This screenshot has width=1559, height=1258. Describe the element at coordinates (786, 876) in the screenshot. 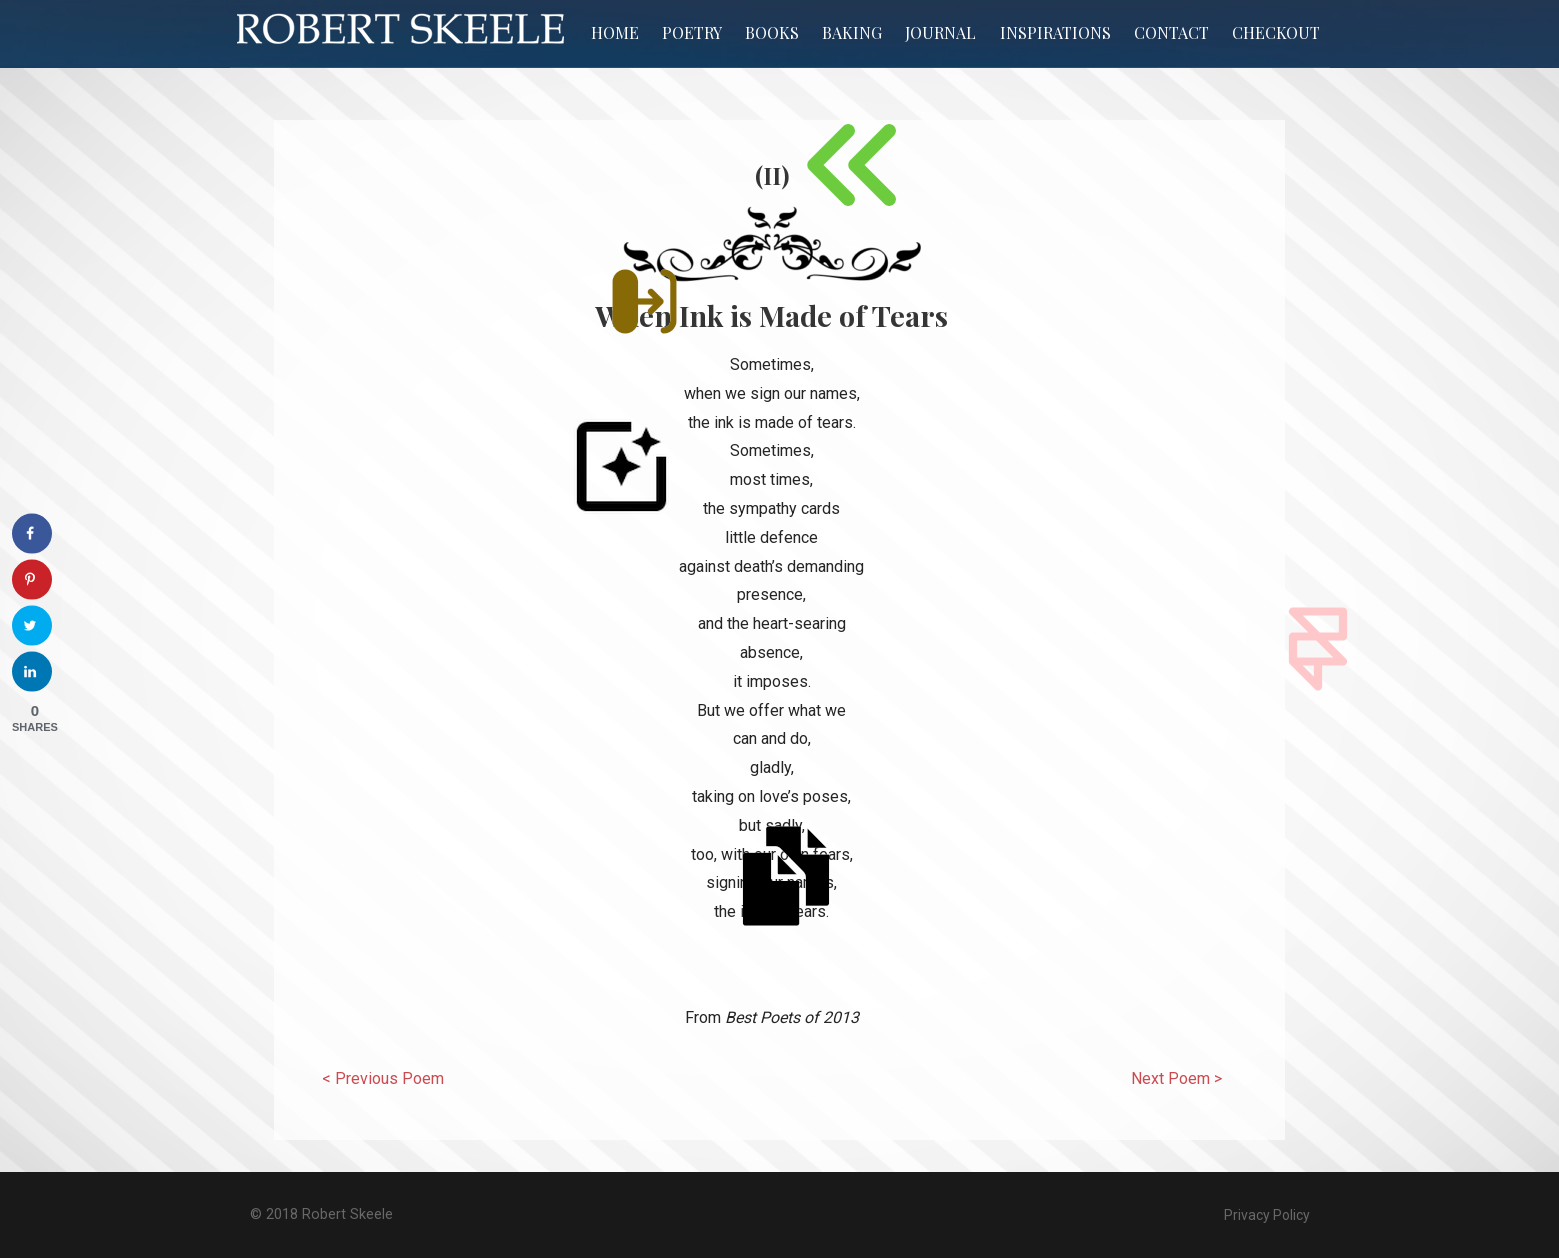

I see `view all documents` at that location.